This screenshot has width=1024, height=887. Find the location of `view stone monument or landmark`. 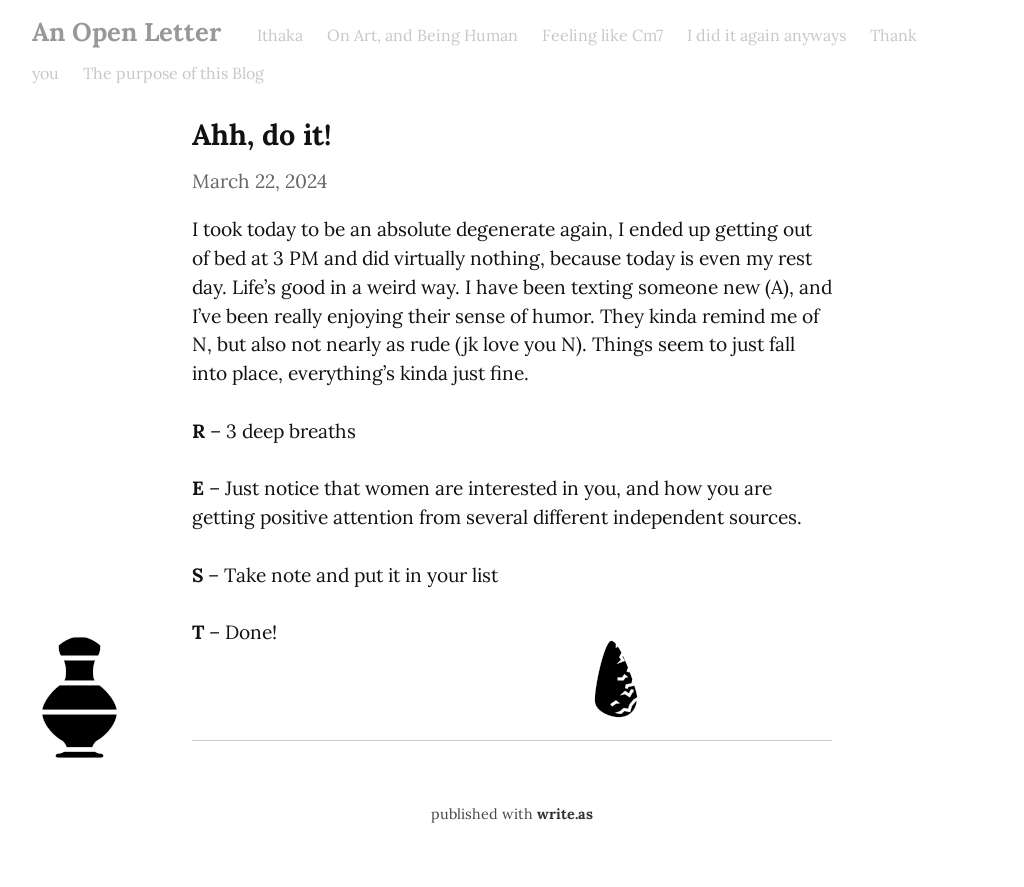

view stone monument or landmark is located at coordinates (616, 679).